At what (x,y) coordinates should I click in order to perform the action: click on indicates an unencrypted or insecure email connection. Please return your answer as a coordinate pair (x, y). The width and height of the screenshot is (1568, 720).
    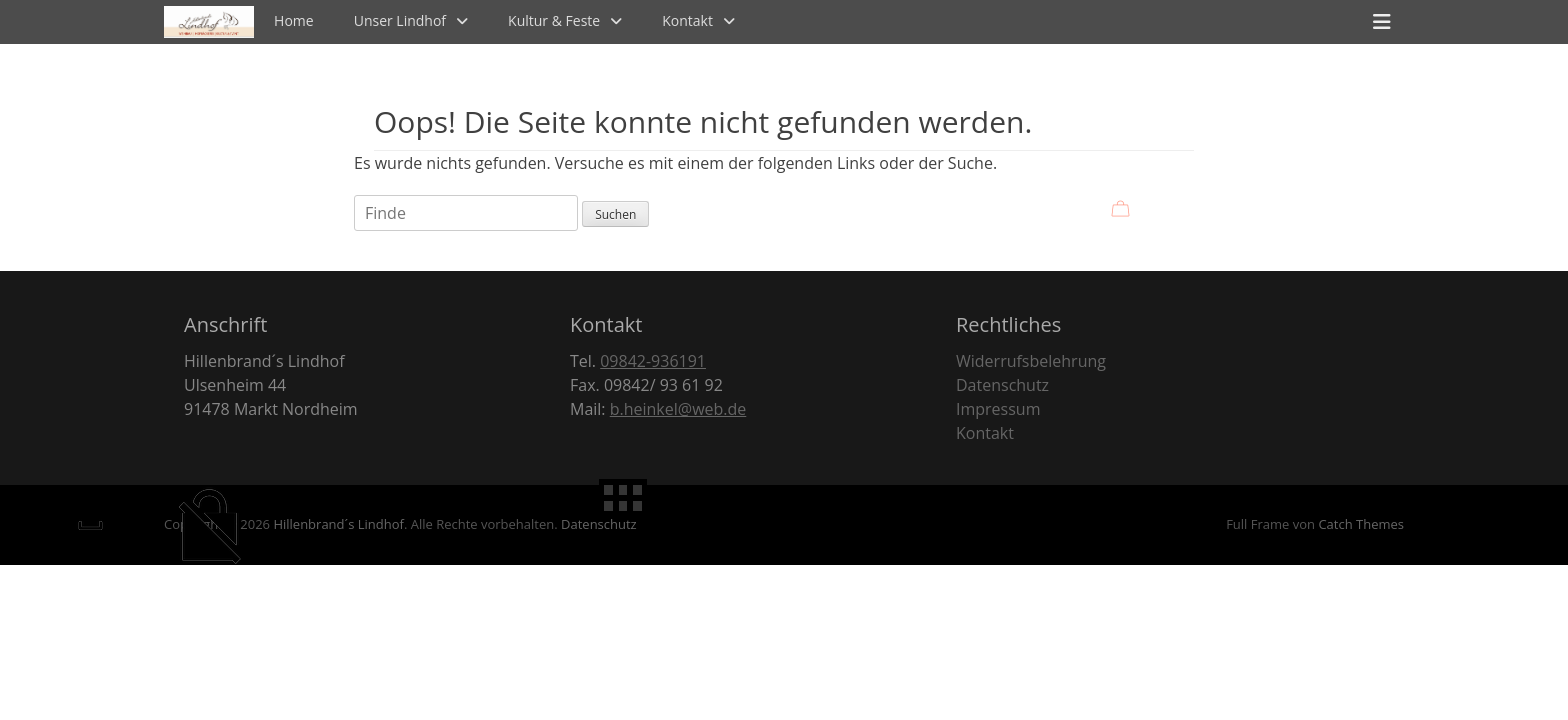
    Looking at the image, I should click on (209, 526).